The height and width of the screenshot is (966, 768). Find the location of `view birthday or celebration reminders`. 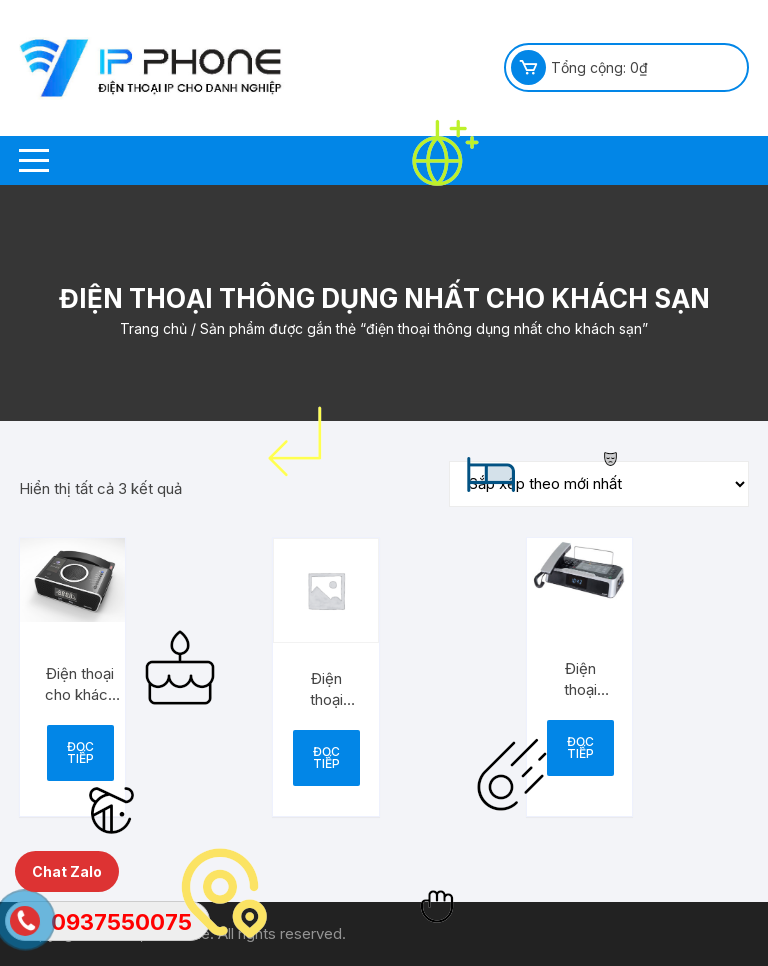

view birthday or celebration reminders is located at coordinates (180, 673).